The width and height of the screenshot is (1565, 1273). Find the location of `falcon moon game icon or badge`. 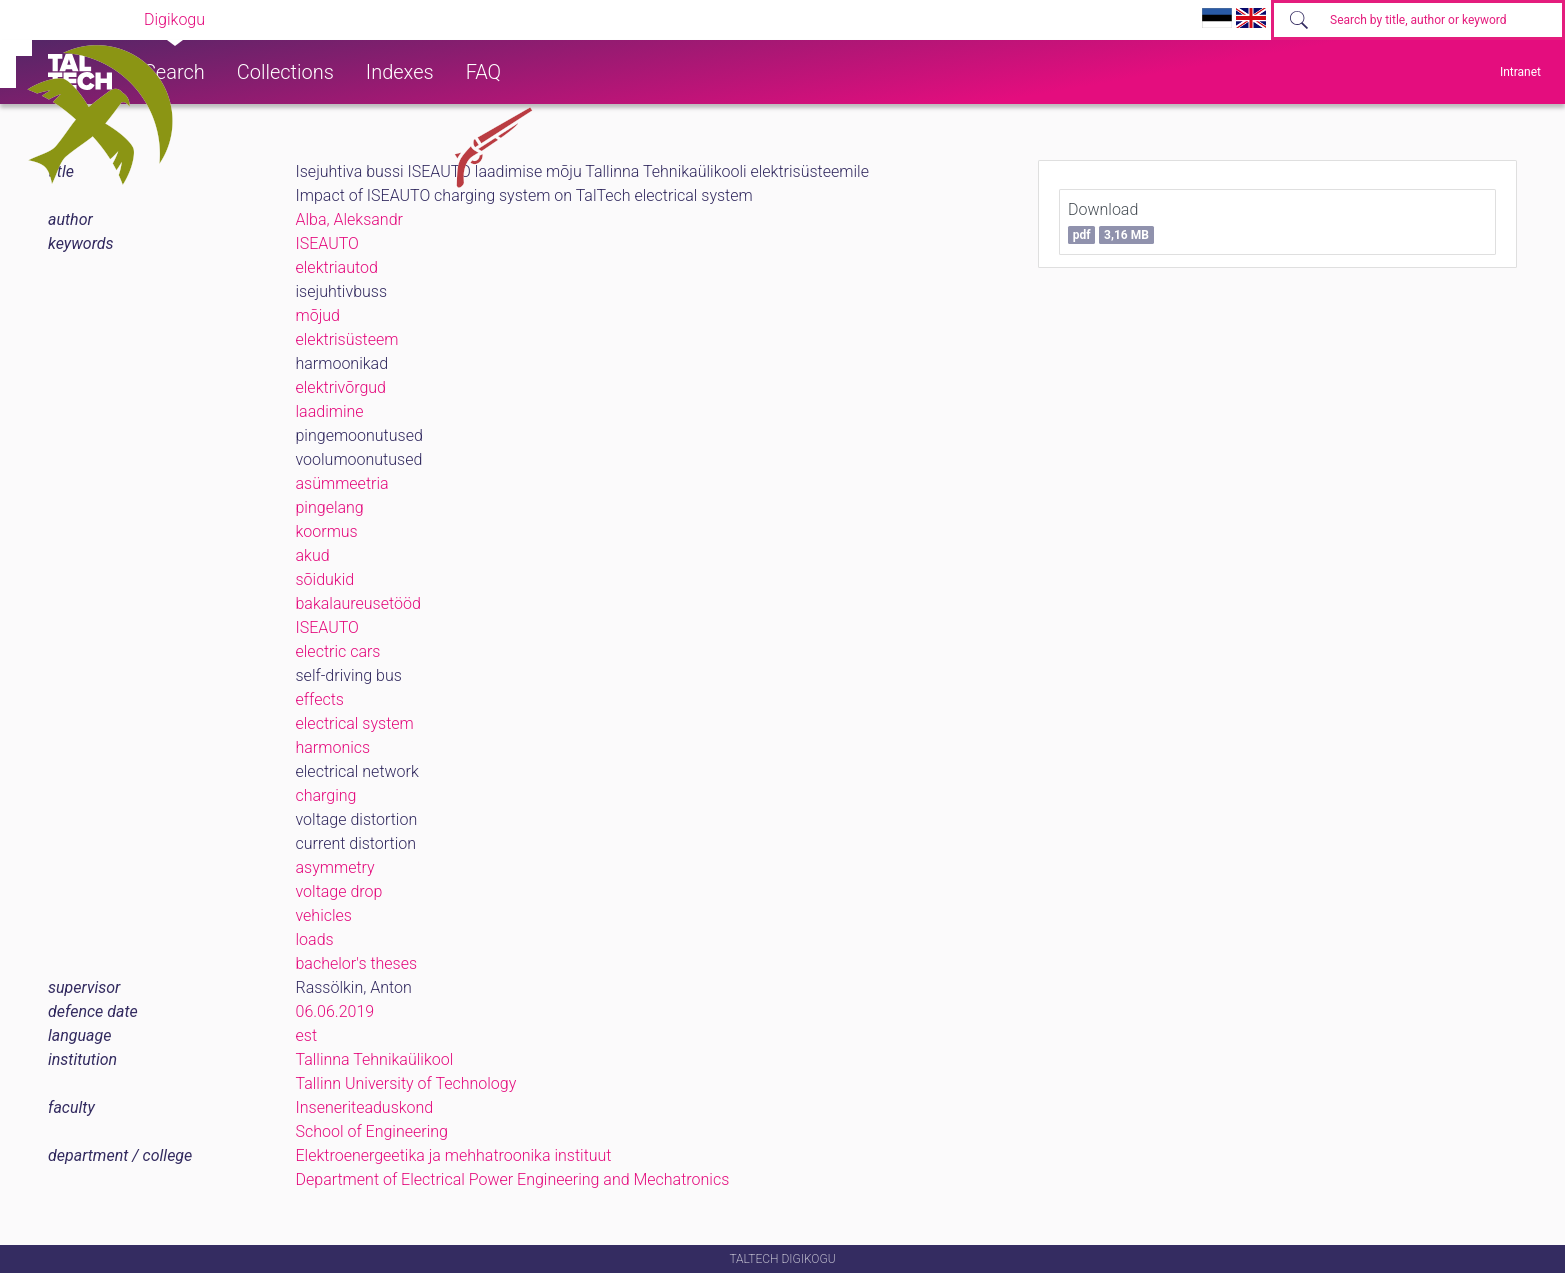

falcon moon game icon or badge is located at coordinates (100, 115).